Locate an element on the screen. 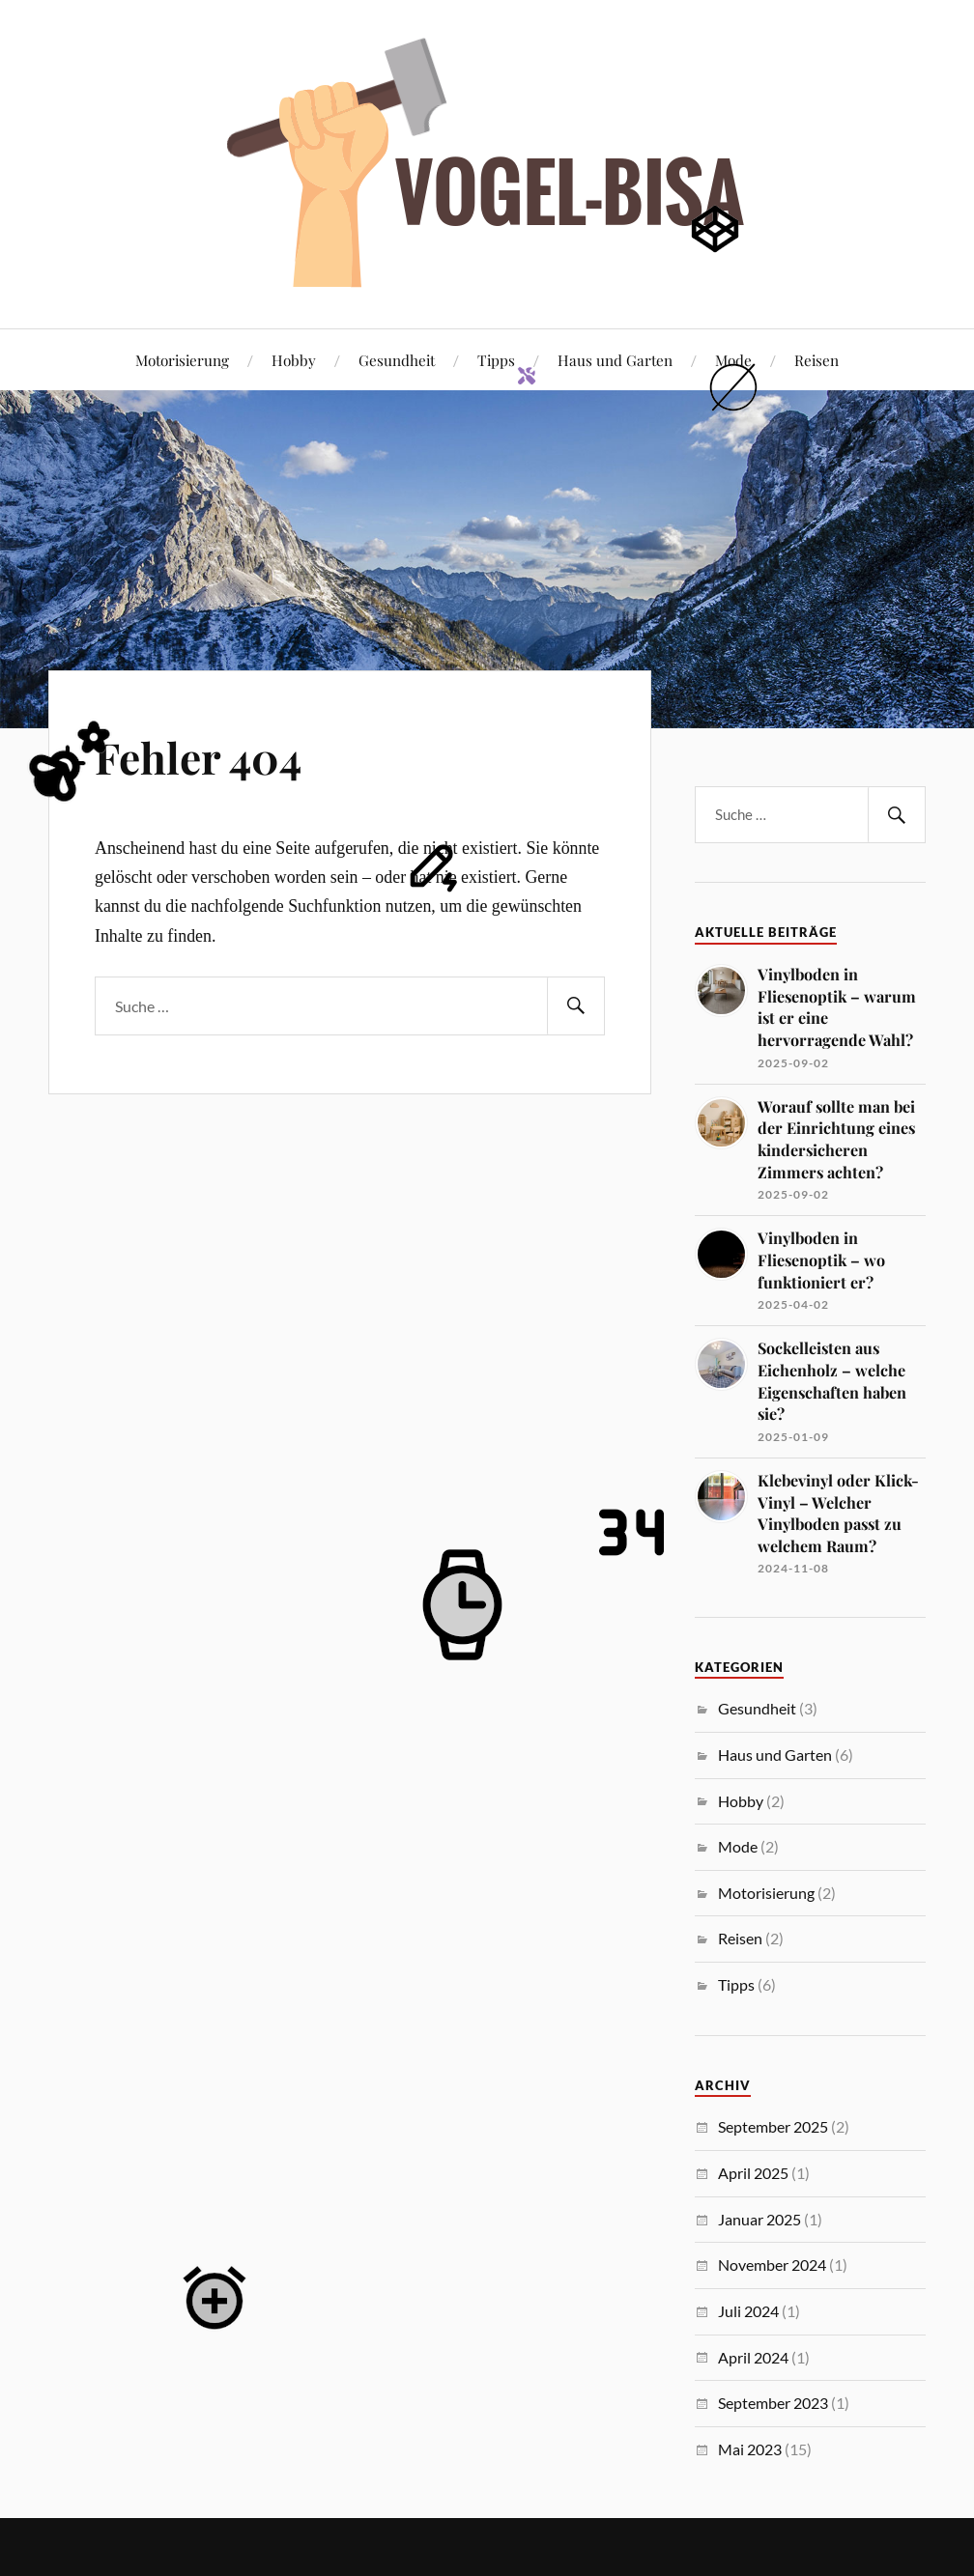  access nature or outdoor-themed emoji is located at coordinates (70, 761).